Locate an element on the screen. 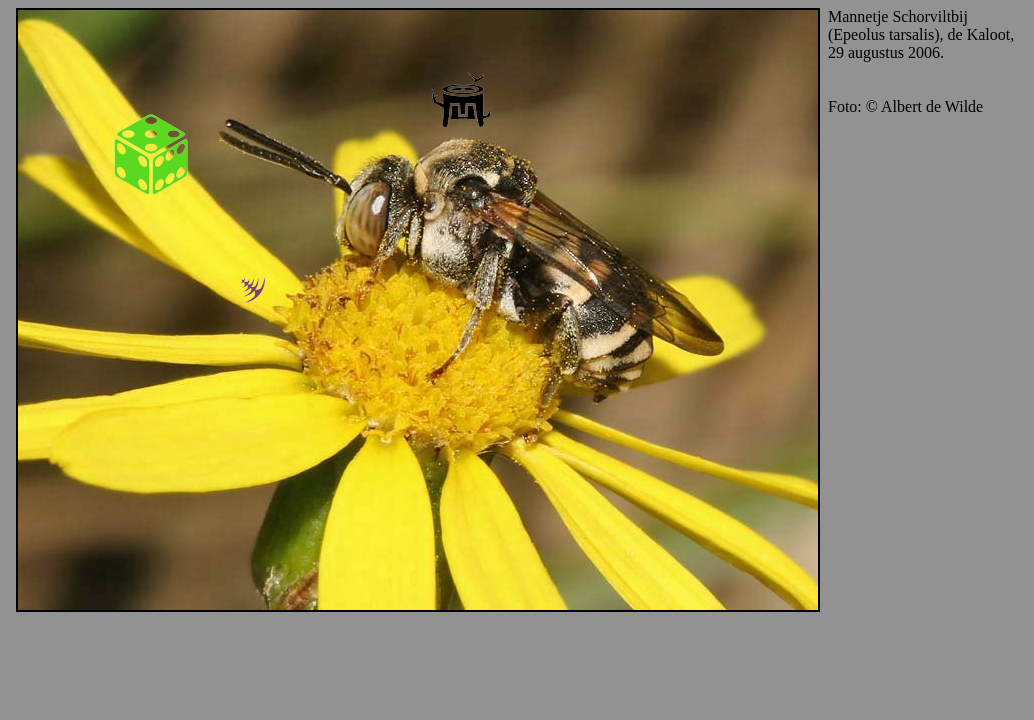 The width and height of the screenshot is (1034, 720). select wooden armor or helmet equipment is located at coordinates (461, 99).